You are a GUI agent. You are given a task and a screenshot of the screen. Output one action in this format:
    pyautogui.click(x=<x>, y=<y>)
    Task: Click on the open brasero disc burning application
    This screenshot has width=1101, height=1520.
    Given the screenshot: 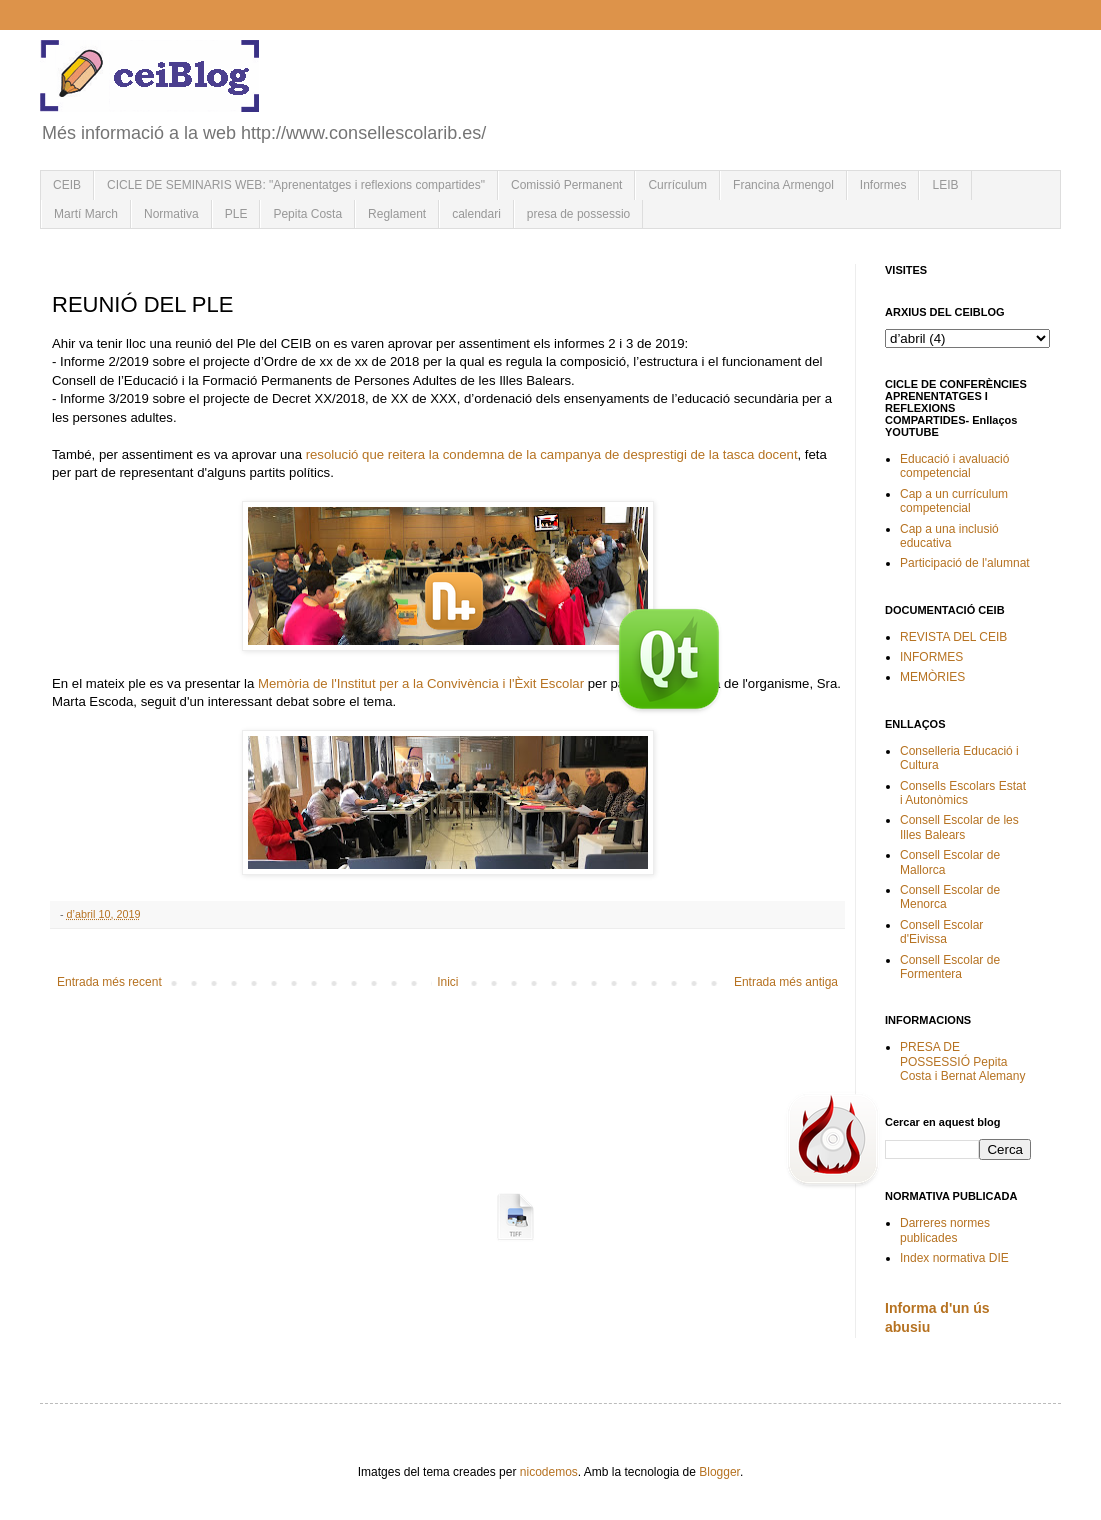 What is the action you would take?
    pyautogui.click(x=833, y=1139)
    